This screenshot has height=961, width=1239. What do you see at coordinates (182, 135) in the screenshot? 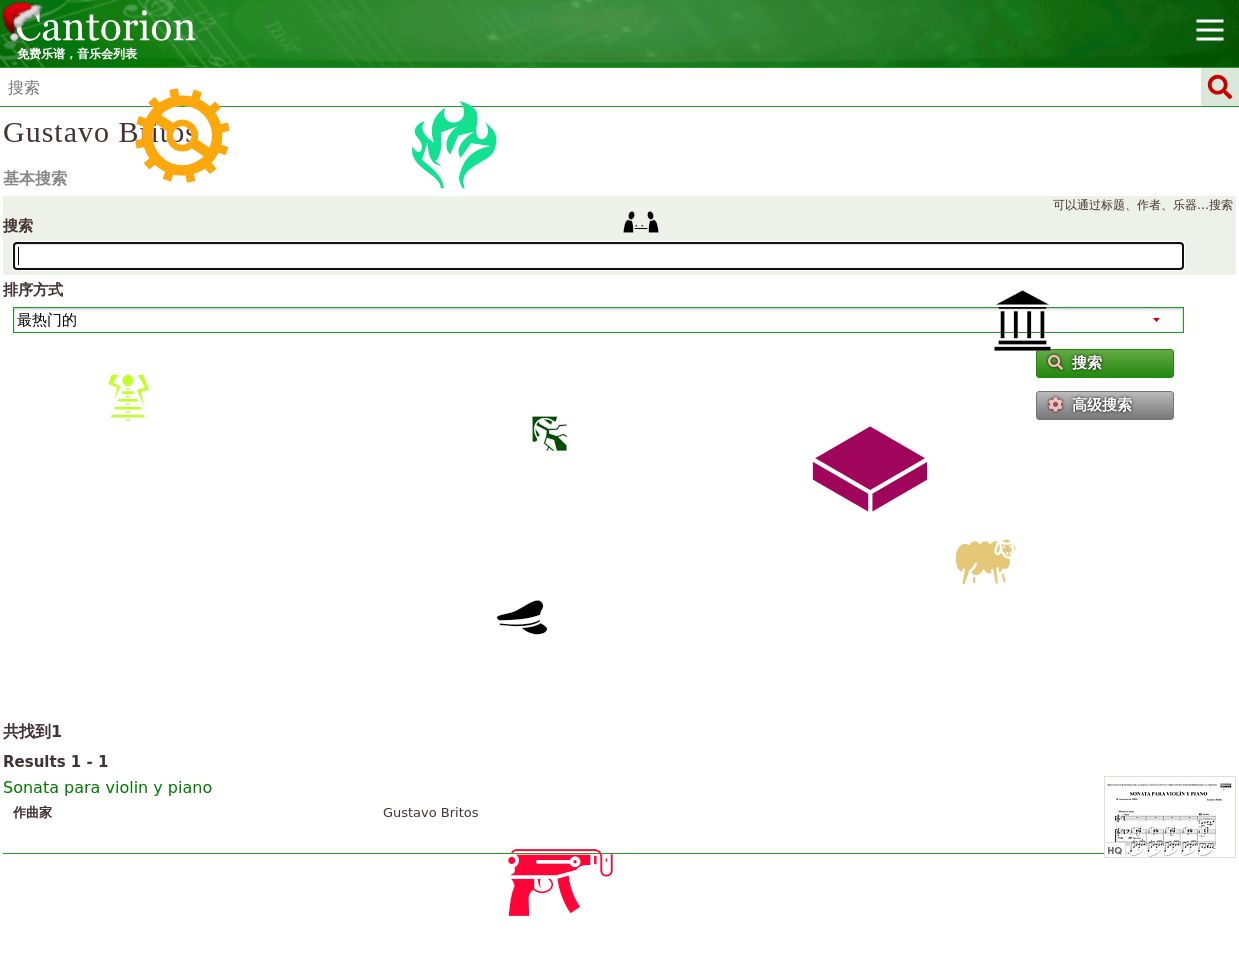
I see `access pokémon game settings` at bounding box center [182, 135].